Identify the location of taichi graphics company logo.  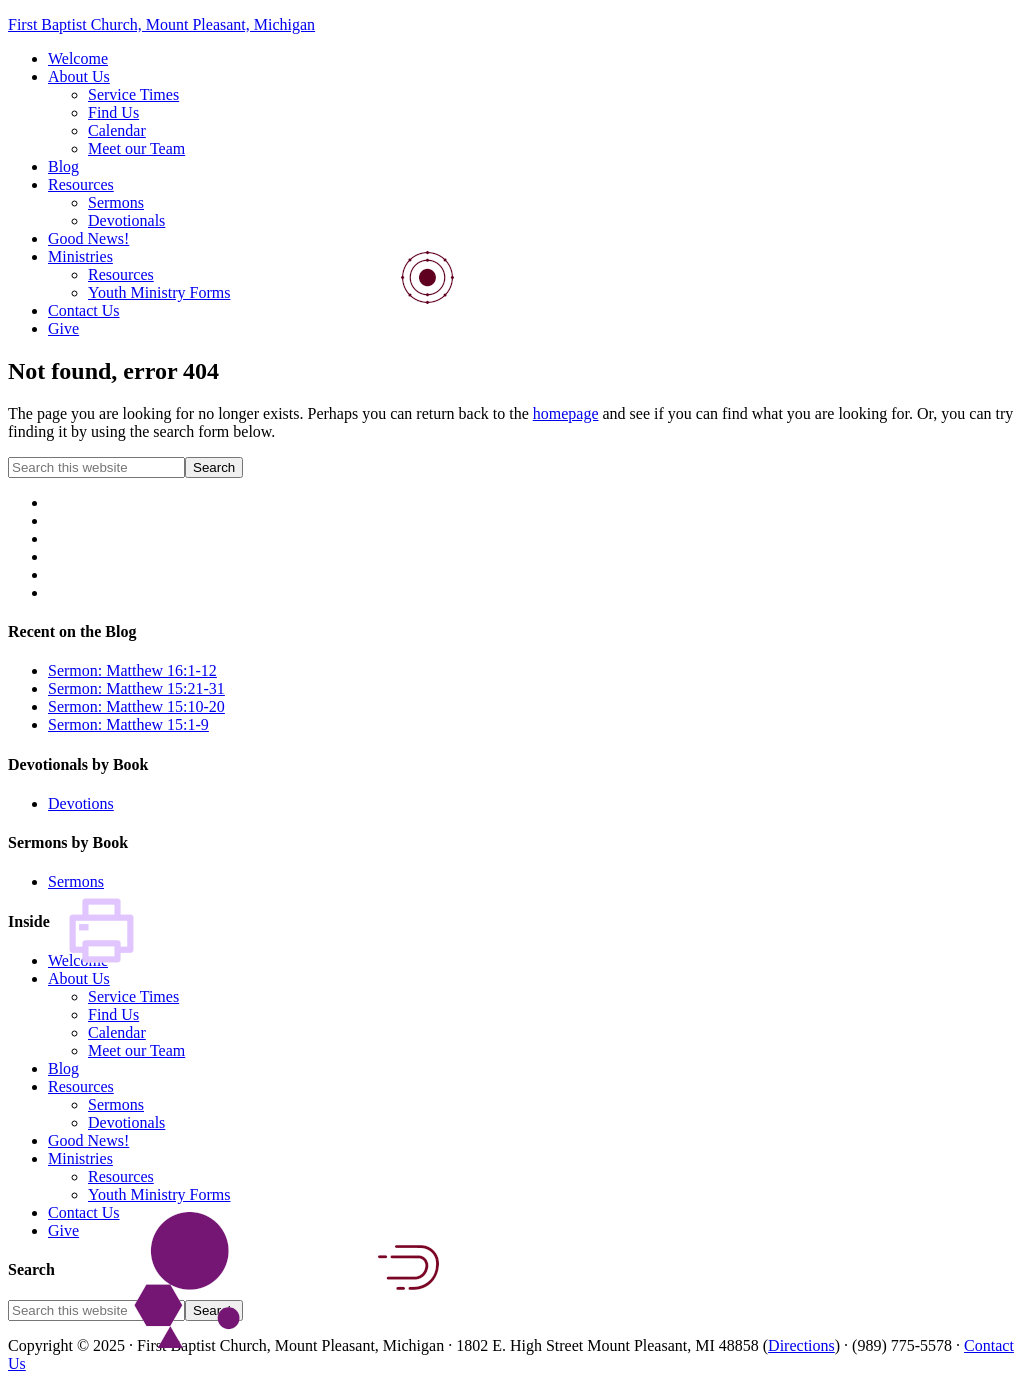
(187, 1280).